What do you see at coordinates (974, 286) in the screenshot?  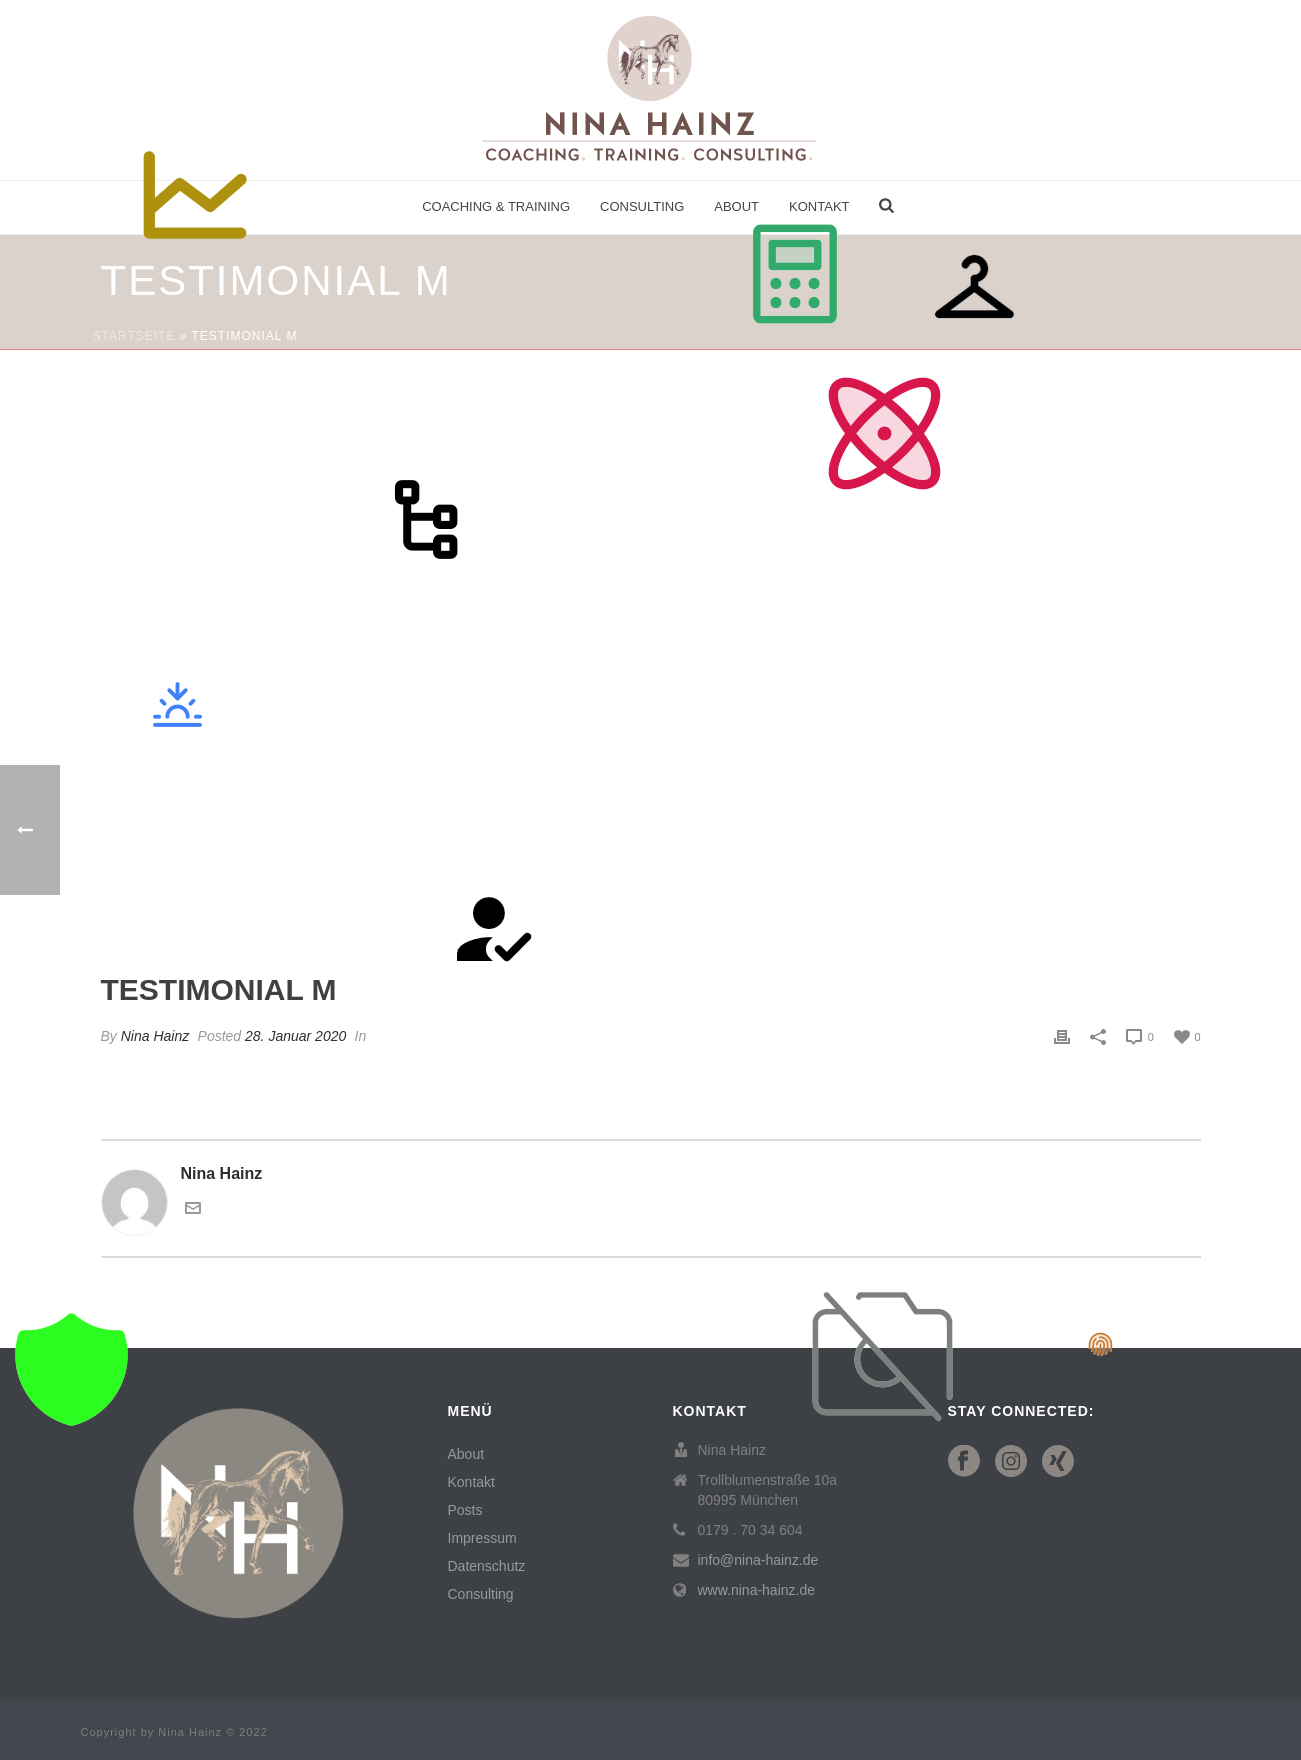 I see `access coat check or wardrobe services` at bounding box center [974, 286].